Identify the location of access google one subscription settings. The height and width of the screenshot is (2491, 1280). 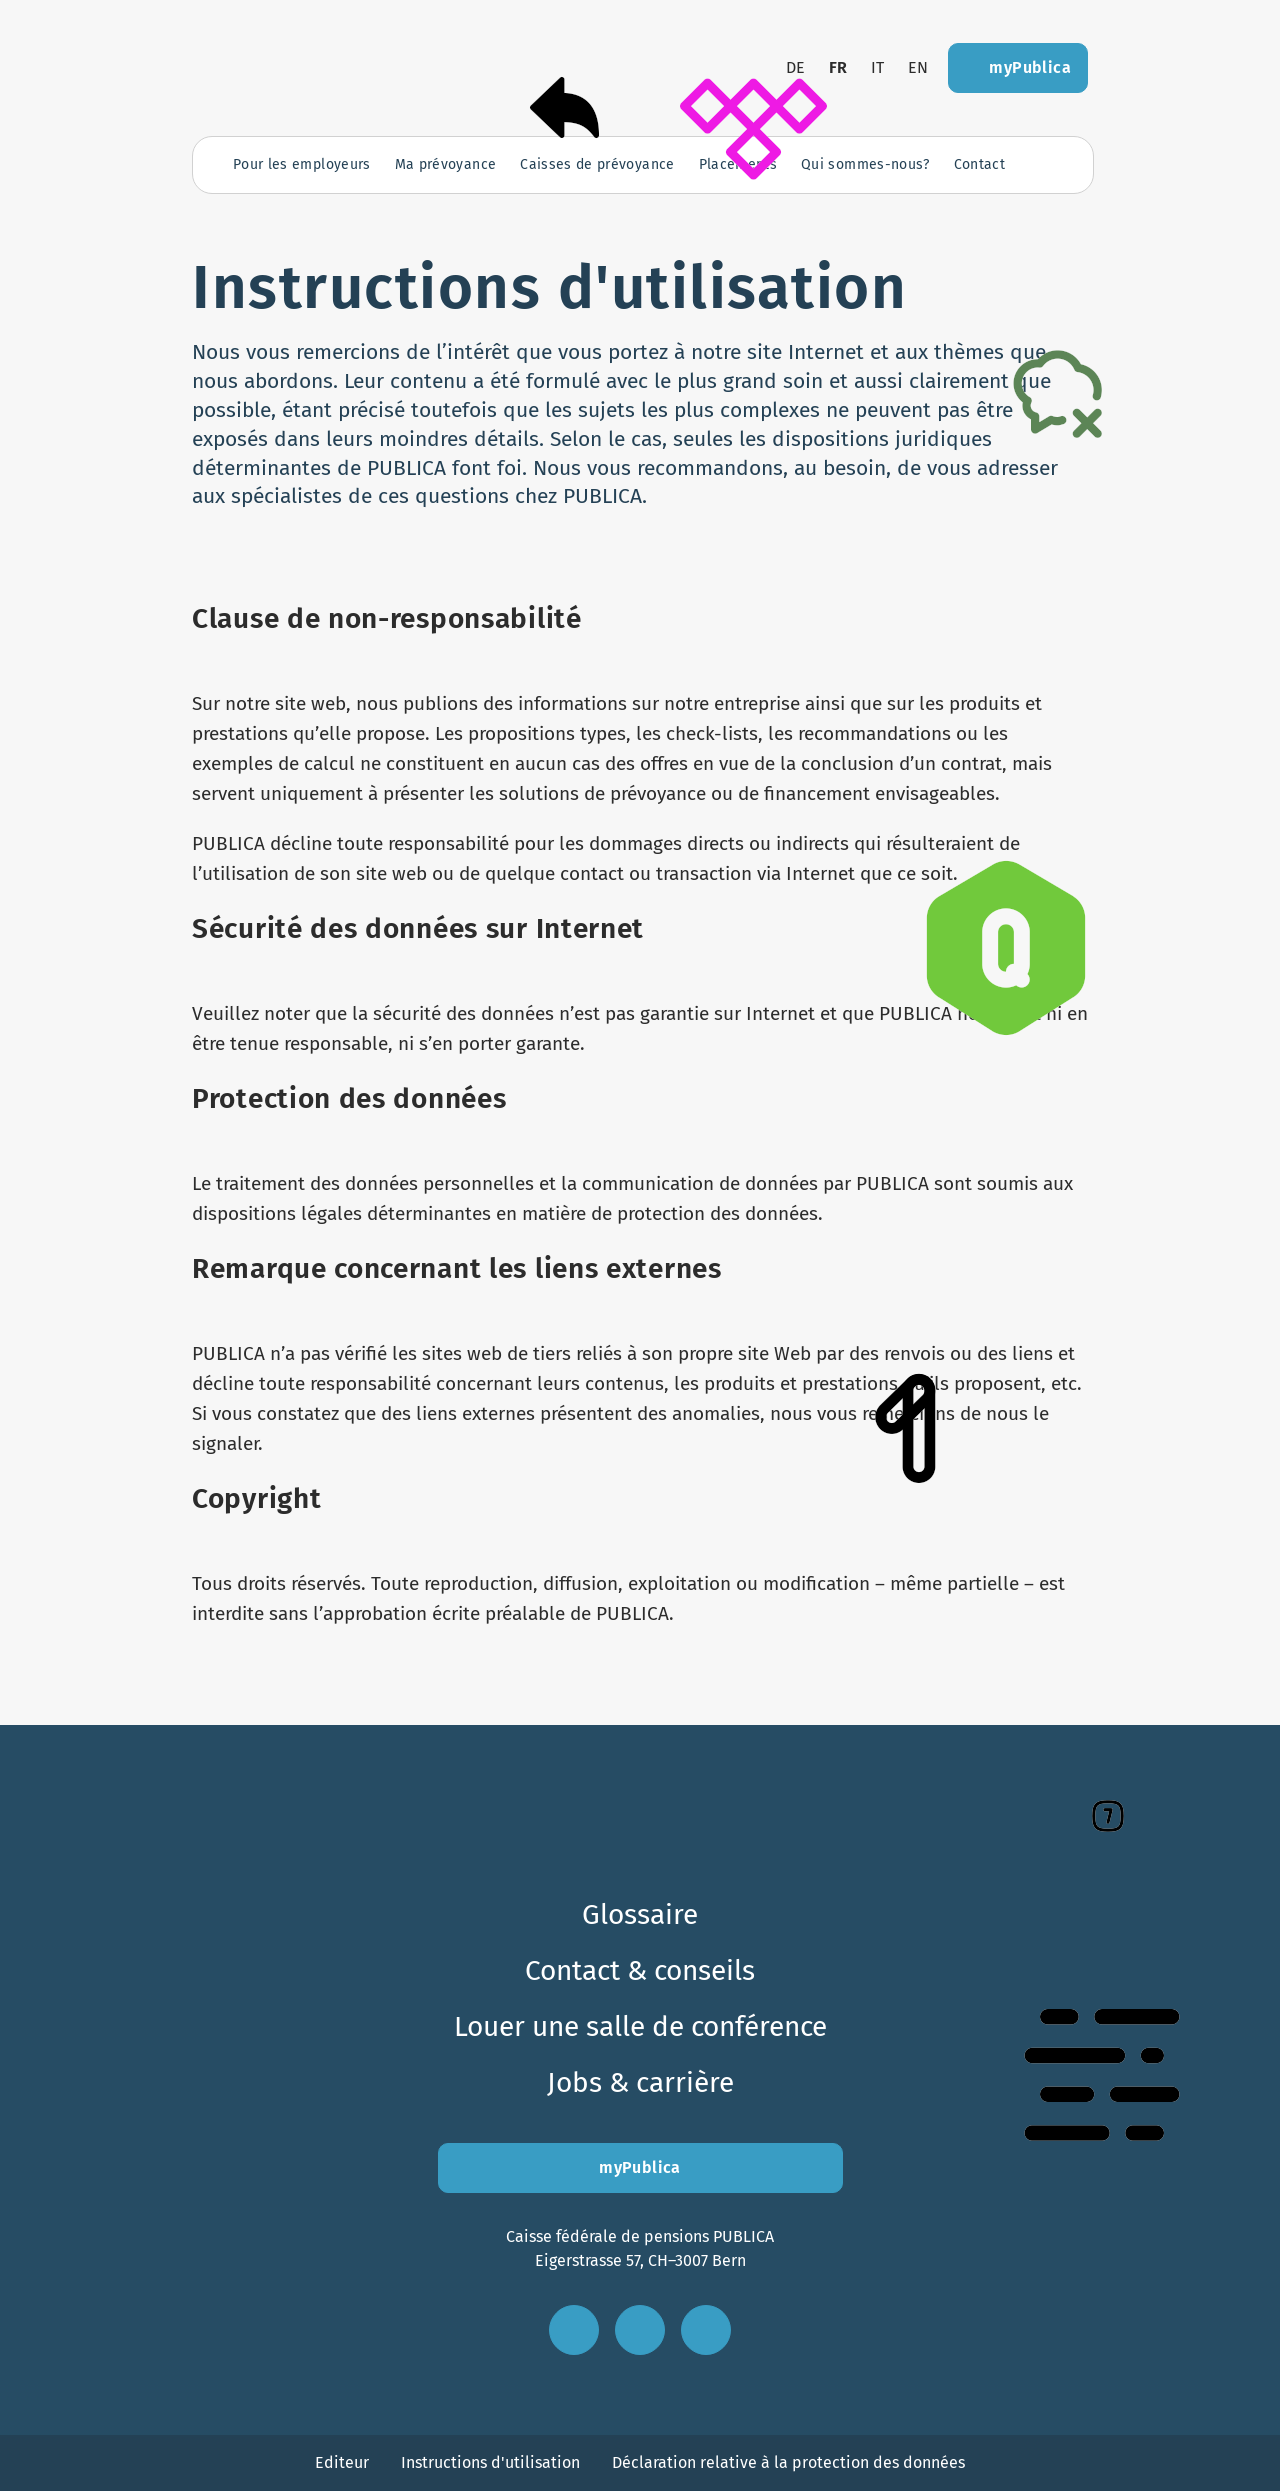
(913, 1428).